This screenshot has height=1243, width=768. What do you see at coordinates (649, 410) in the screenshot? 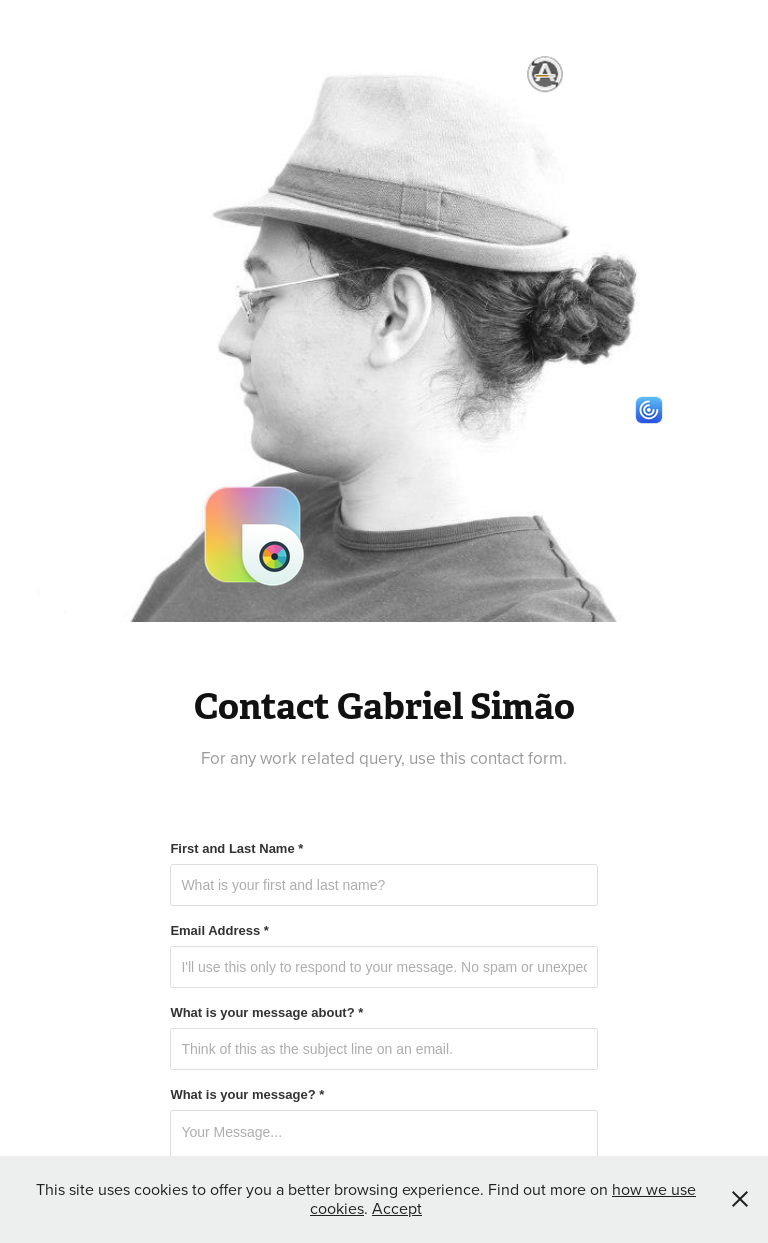
I see `open the receiver app` at bounding box center [649, 410].